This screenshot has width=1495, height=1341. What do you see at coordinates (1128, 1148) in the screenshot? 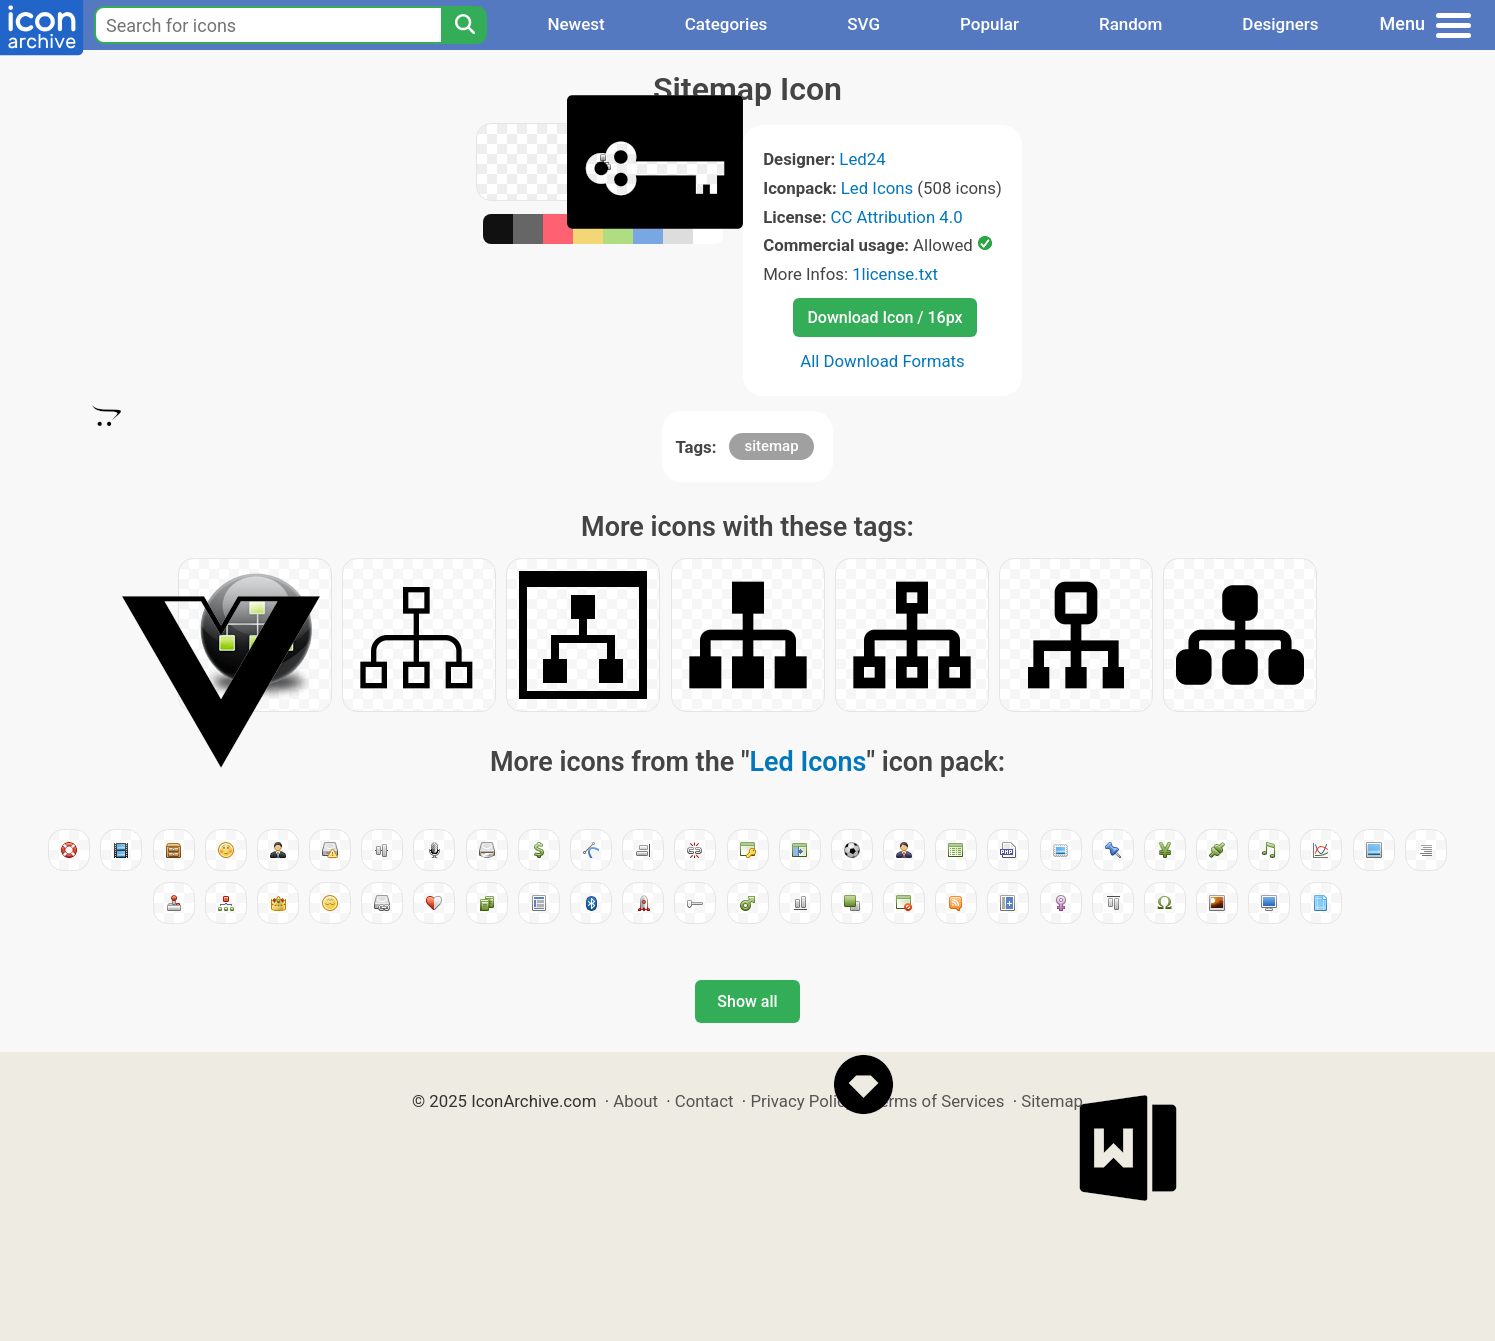
I see `open a Microsoft Word document` at bounding box center [1128, 1148].